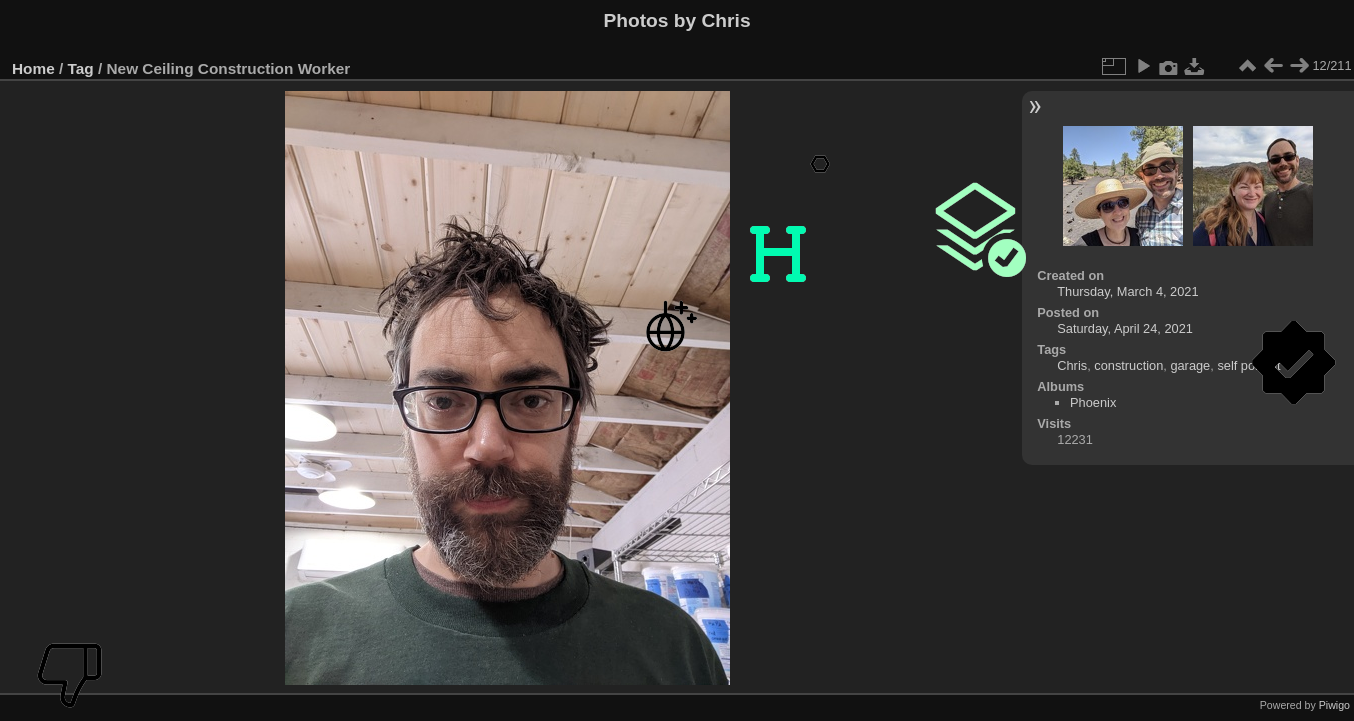  Describe the element at coordinates (778, 254) in the screenshot. I see `format text as a heading` at that location.